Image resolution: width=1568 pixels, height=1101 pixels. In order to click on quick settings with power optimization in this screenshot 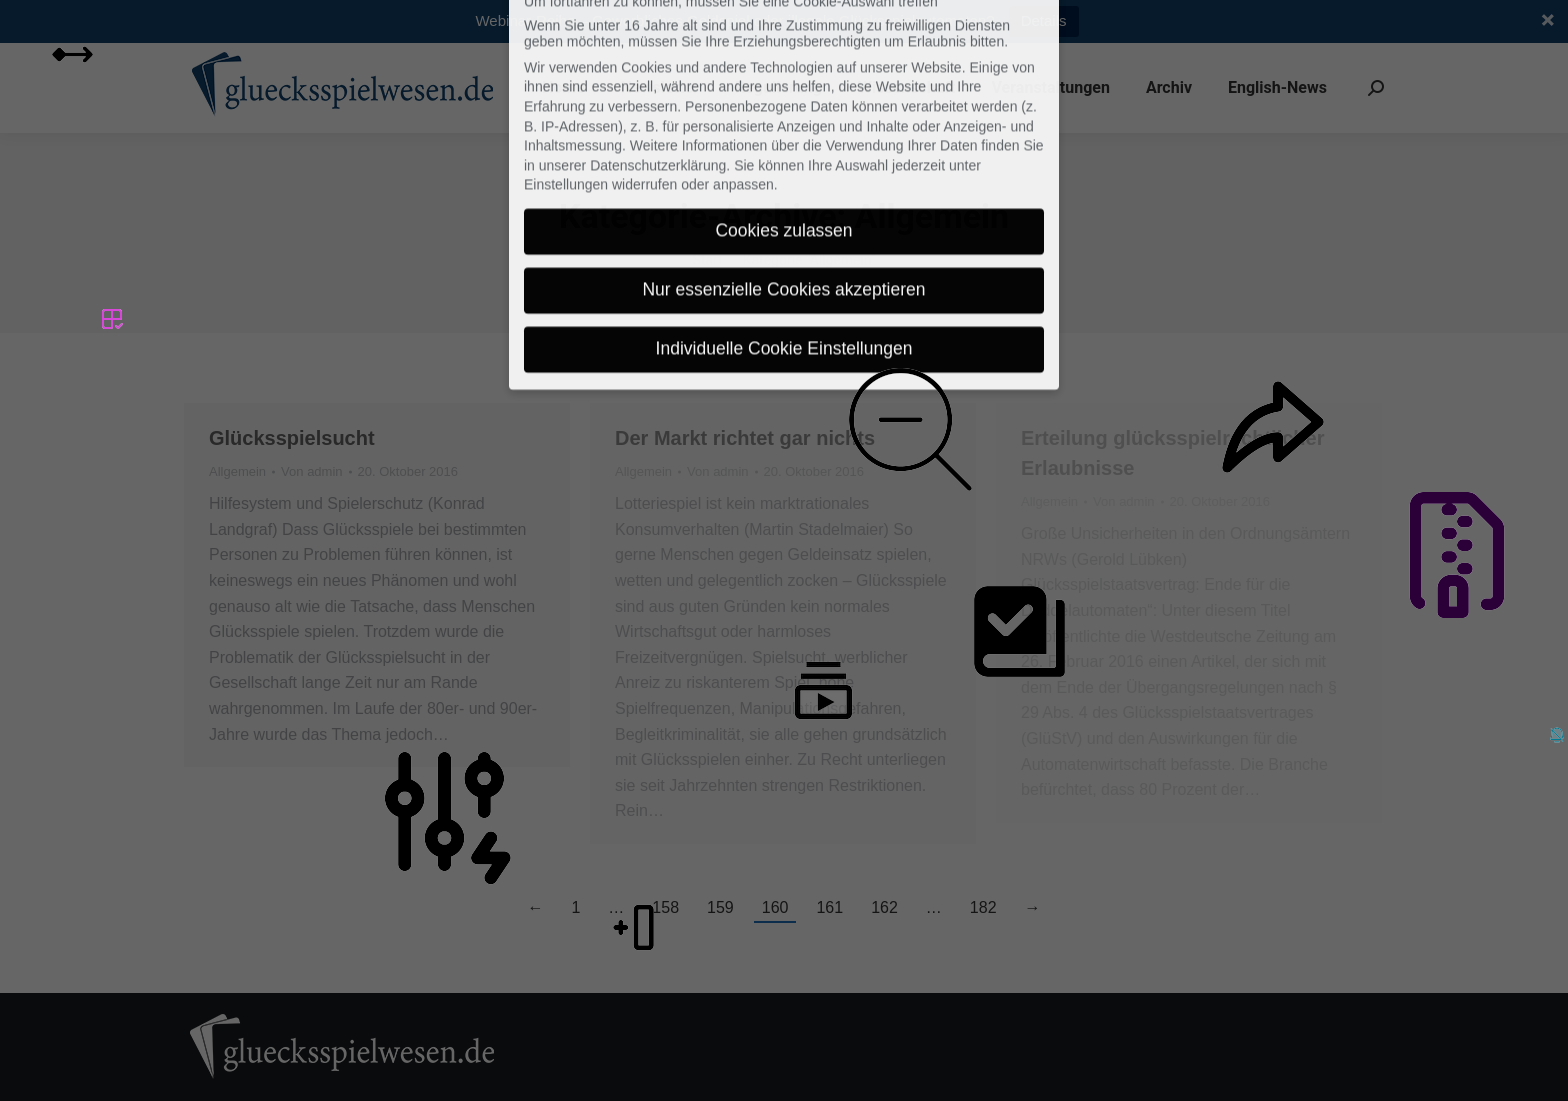, I will do `click(444, 811)`.